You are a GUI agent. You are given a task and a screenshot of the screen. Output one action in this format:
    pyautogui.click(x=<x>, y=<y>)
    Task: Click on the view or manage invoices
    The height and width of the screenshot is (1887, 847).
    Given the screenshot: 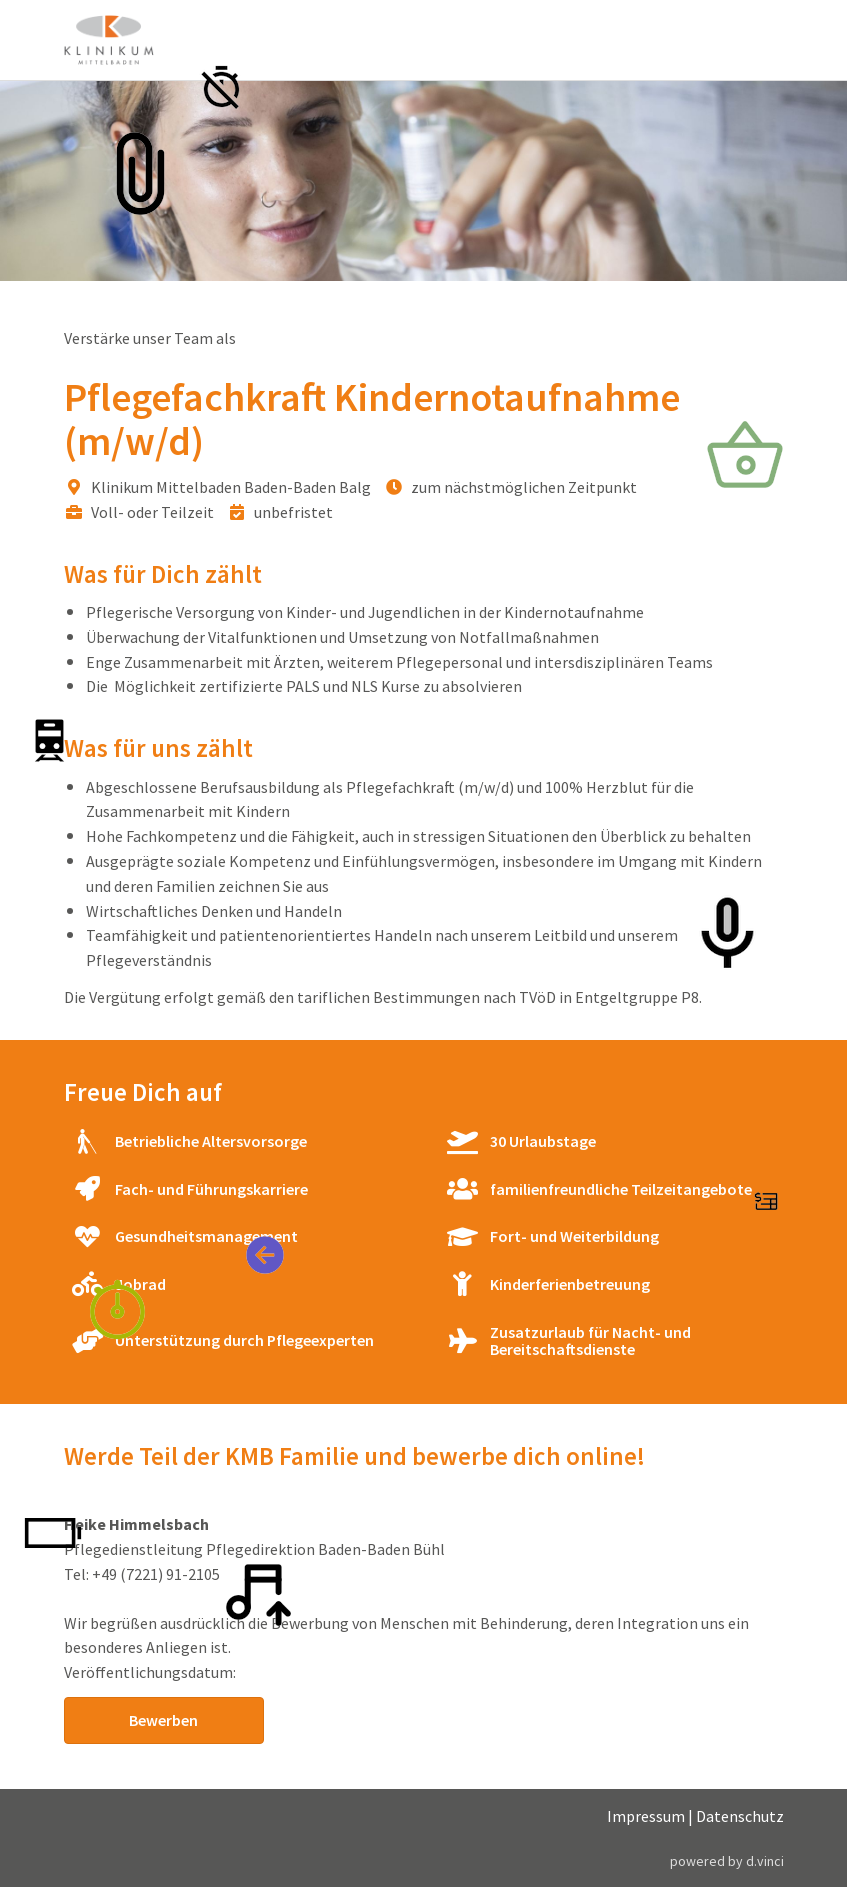 What is the action you would take?
    pyautogui.click(x=766, y=1201)
    